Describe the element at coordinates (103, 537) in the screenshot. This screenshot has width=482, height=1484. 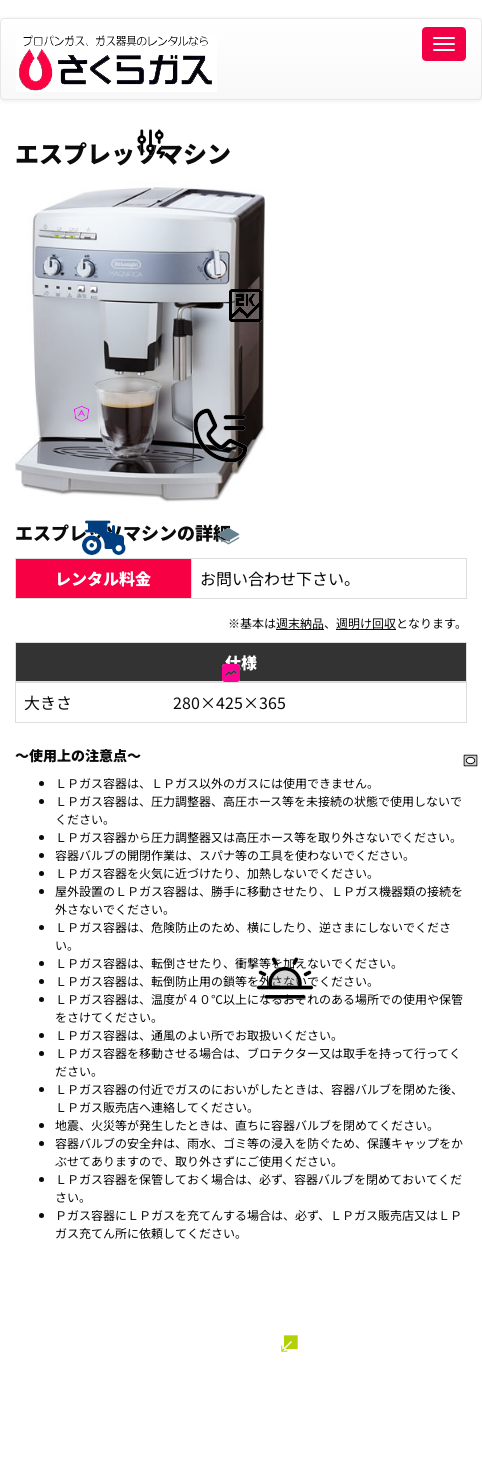
I see `access farming or agriculture features` at that location.